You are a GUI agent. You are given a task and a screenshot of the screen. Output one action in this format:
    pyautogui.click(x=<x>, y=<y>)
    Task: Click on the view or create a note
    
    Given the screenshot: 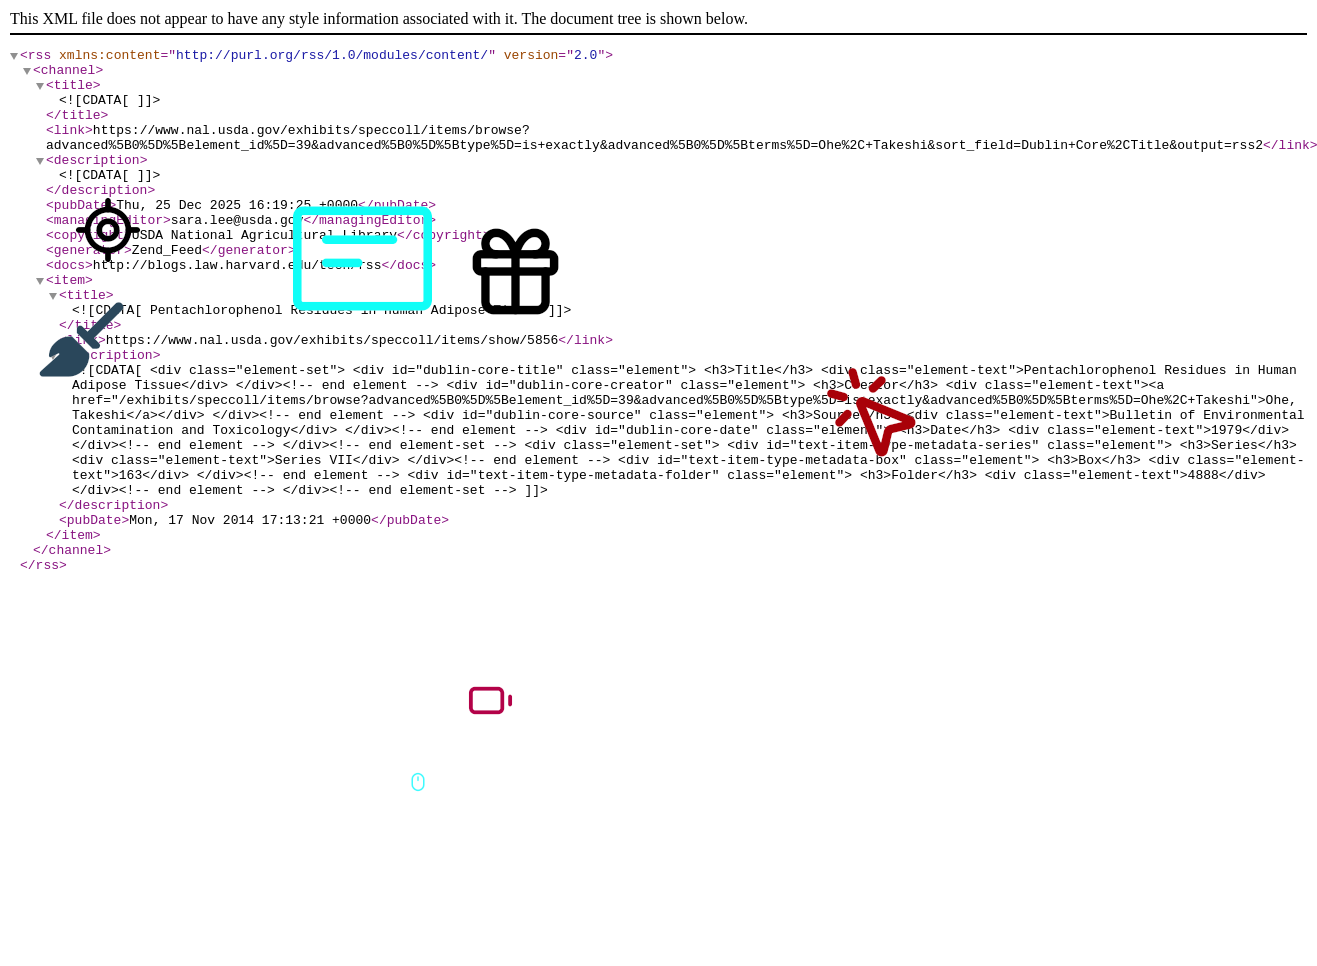 What is the action you would take?
    pyautogui.click(x=362, y=258)
    